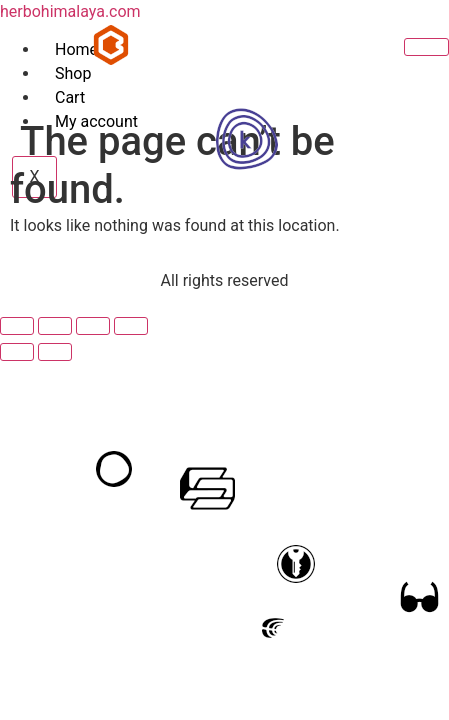 The height and width of the screenshot is (720, 449). What do you see at coordinates (273, 628) in the screenshot?
I see `Crowdin localization platform logo` at bounding box center [273, 628].